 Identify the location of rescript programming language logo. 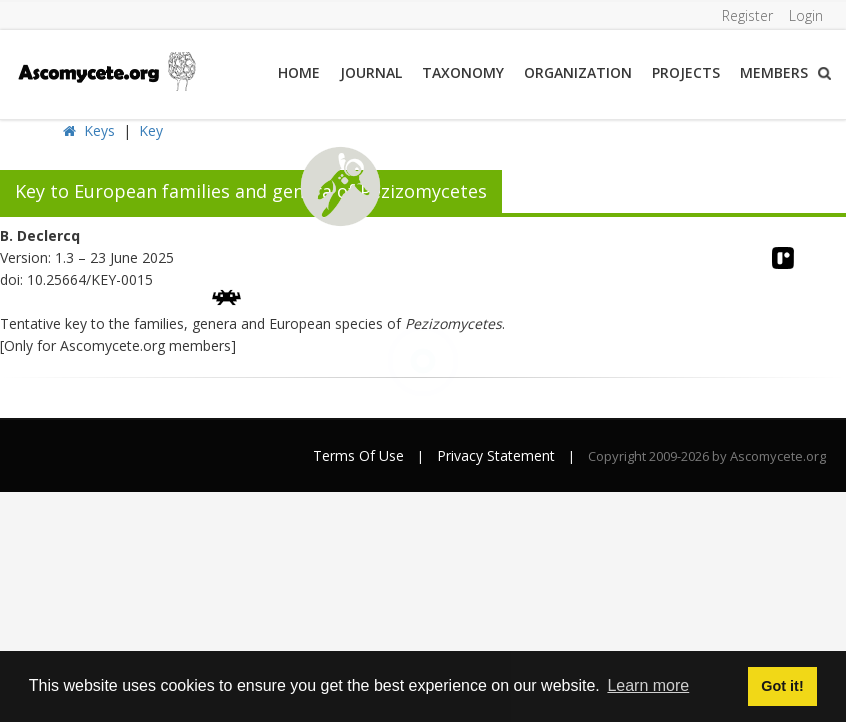
(783, 258).